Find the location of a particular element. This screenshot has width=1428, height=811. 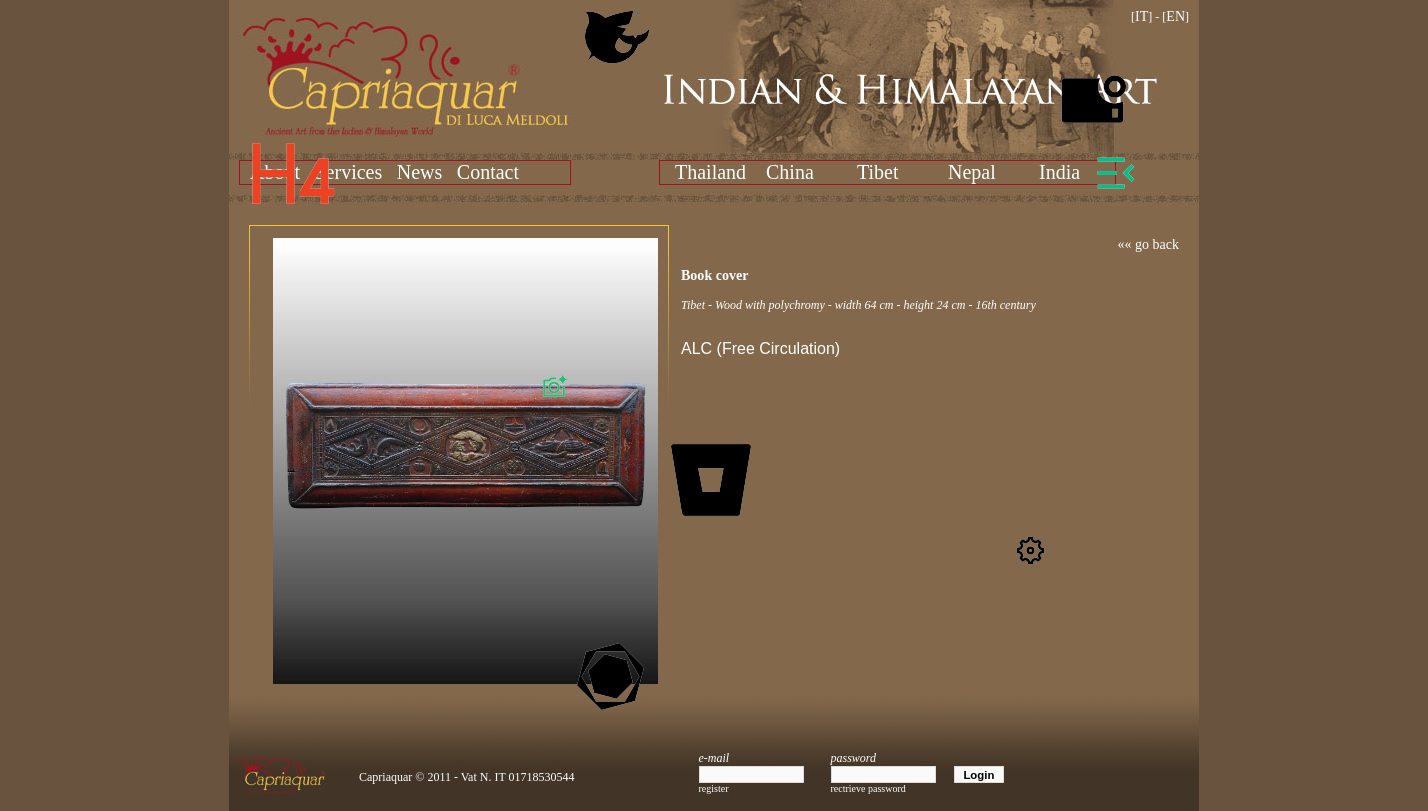

access phone camera is located at coordinates (1092, 100).